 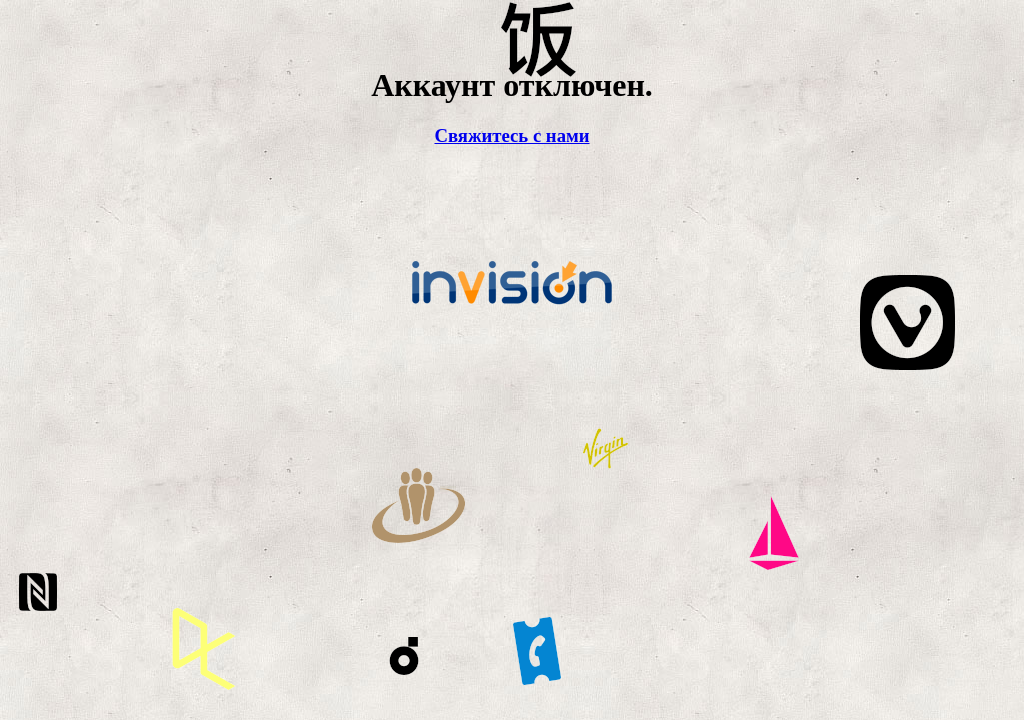 I want to click on open Fanfou social media app, so click(x=538, y=39).